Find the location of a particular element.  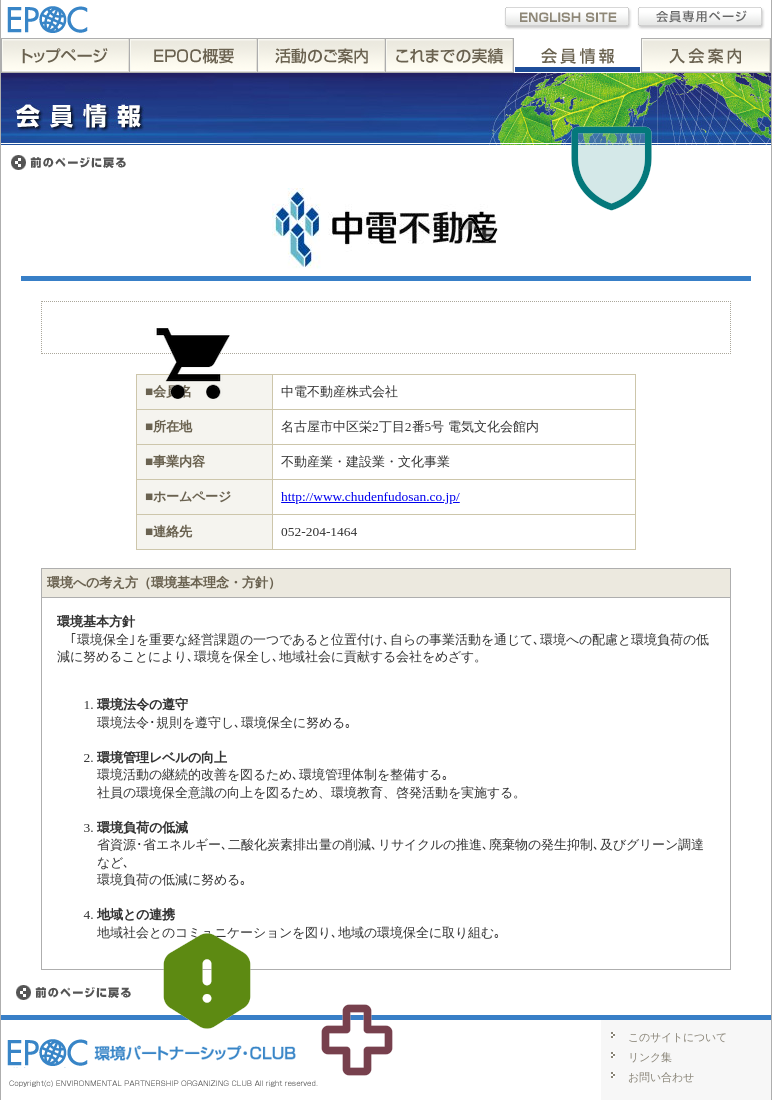

access security or privacy settings is located at coordinates (611, 163).